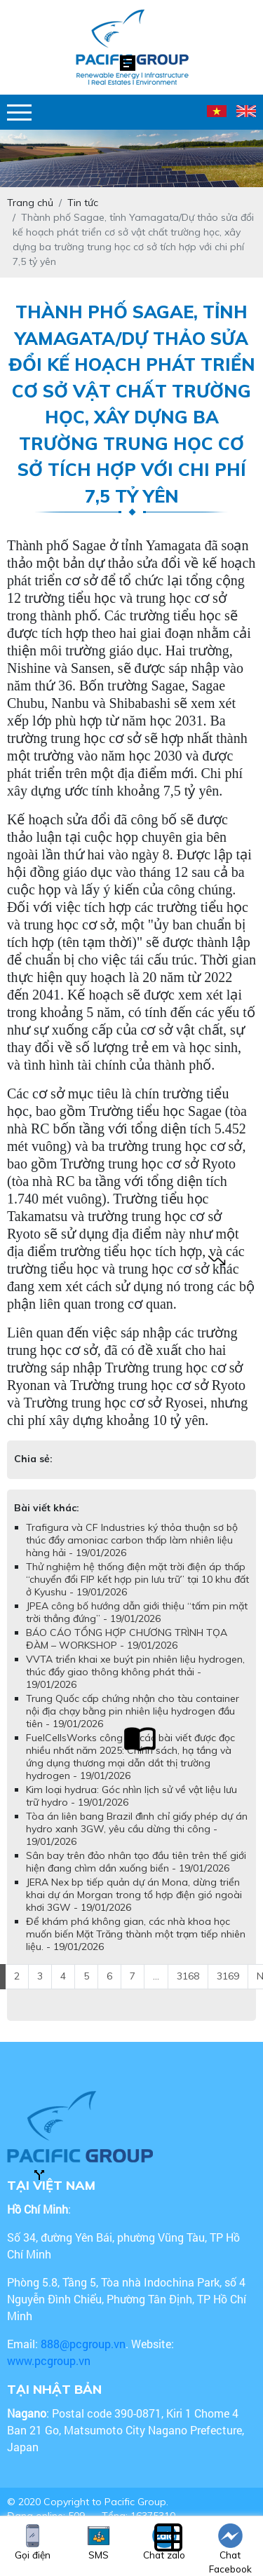  I want to click on split or fork a call to multiple lines, so click(39, 2175).